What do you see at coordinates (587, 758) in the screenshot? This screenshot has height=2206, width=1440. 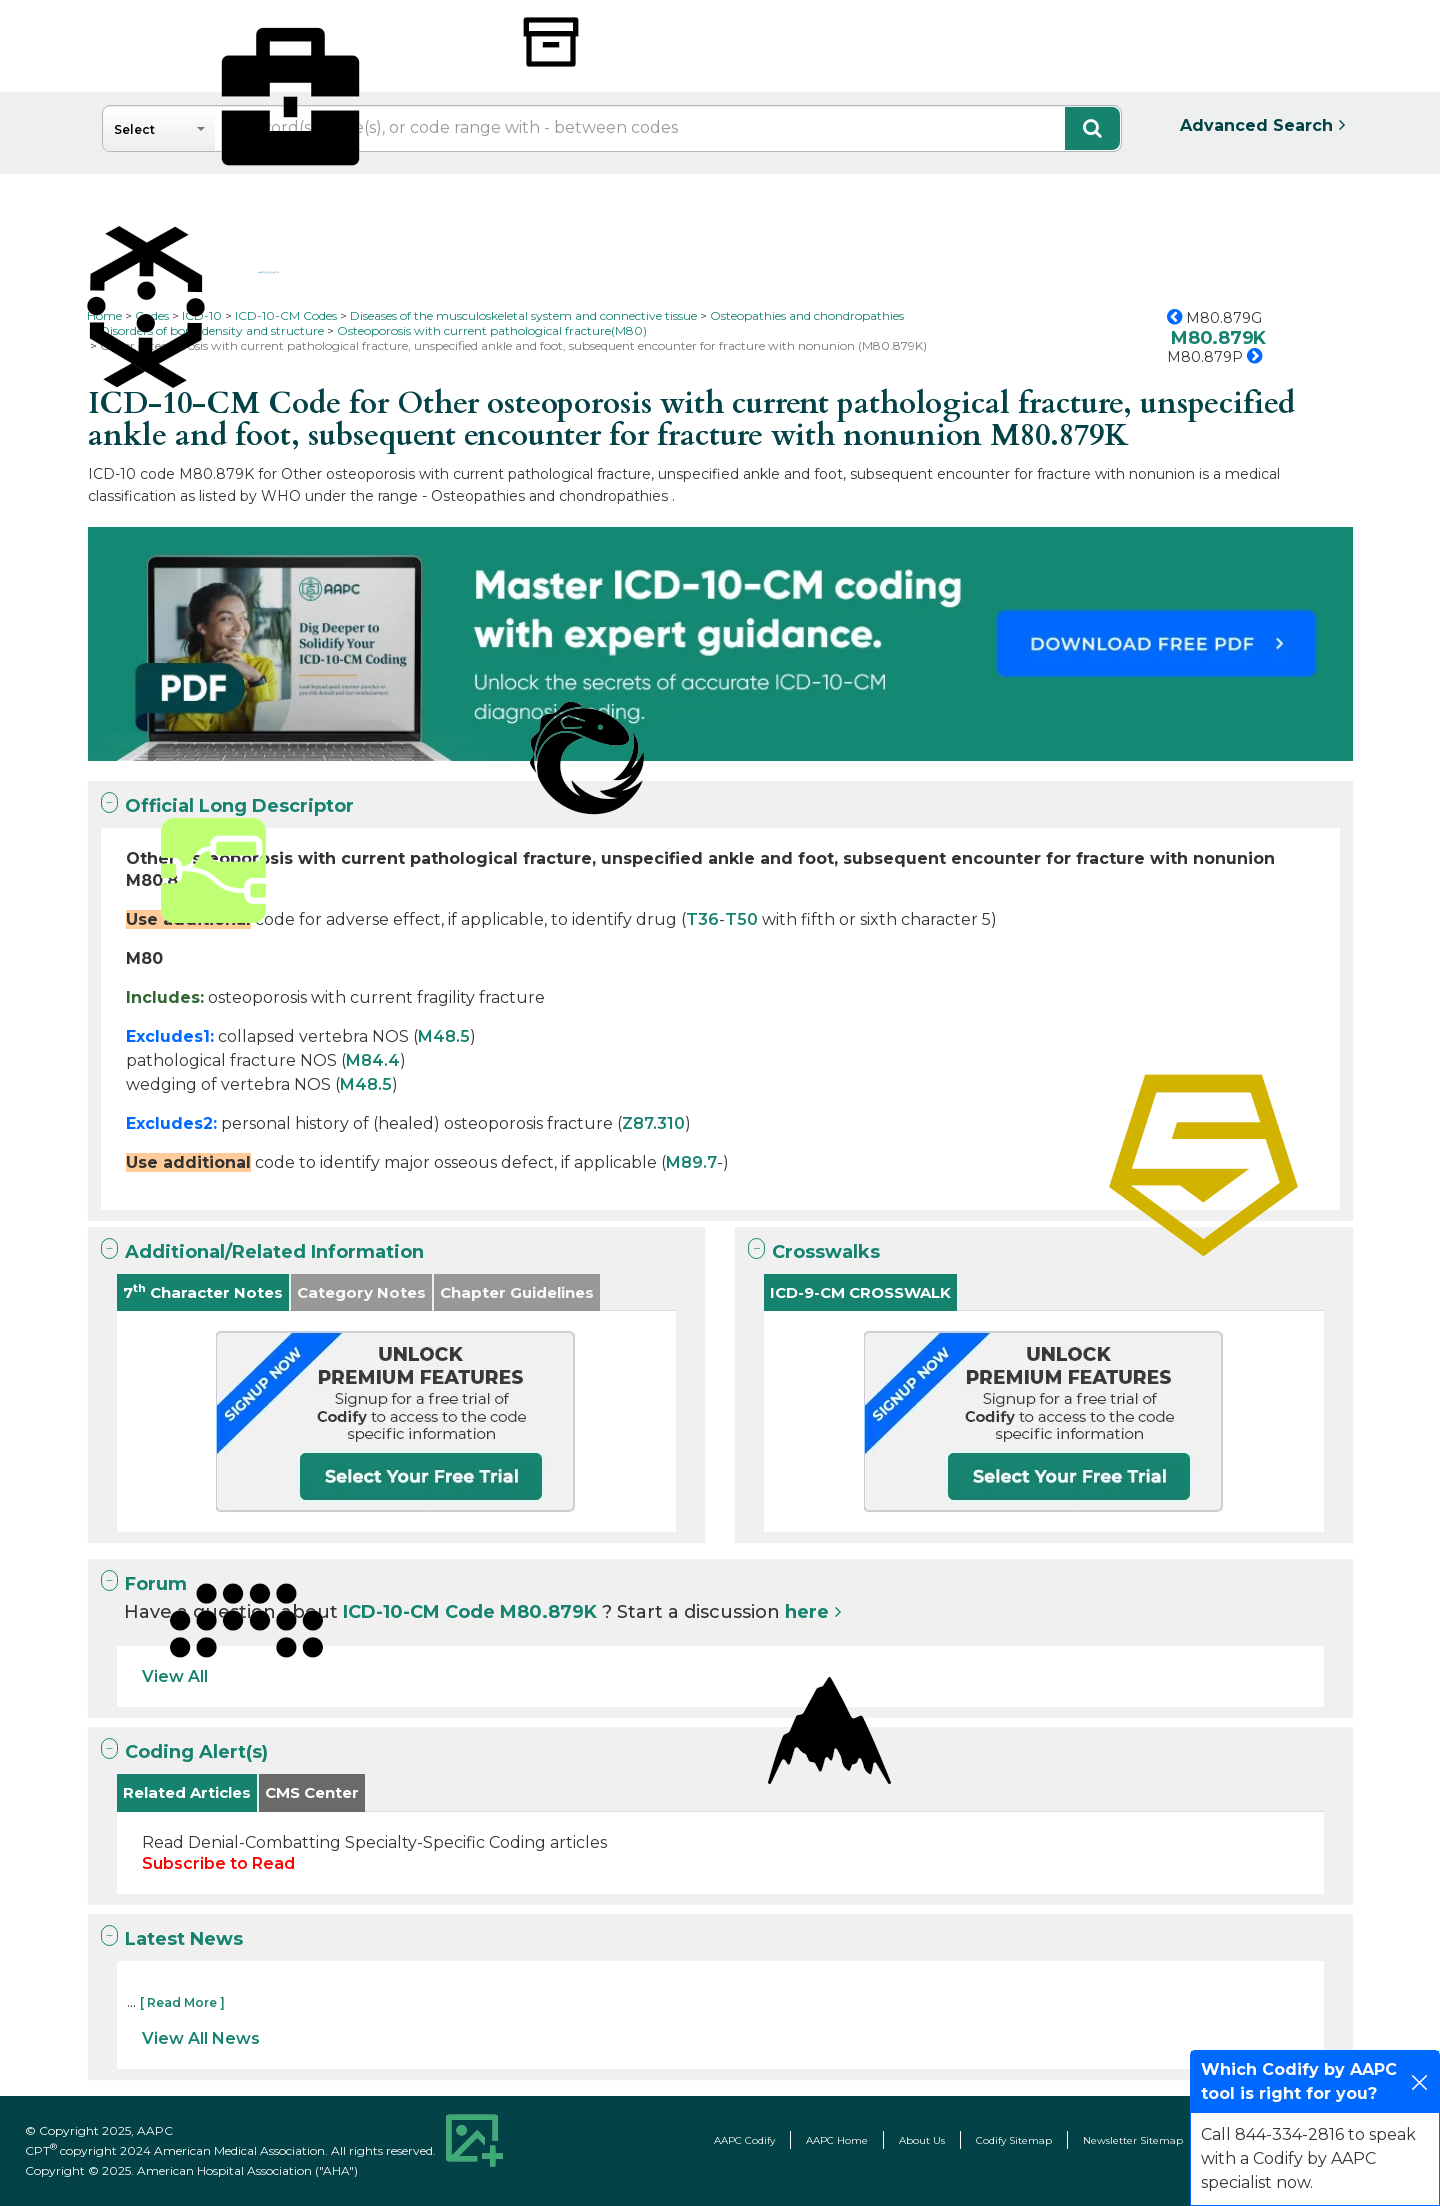 I see `ReactiveX library or framework logo` at bounding box center [587, 758].